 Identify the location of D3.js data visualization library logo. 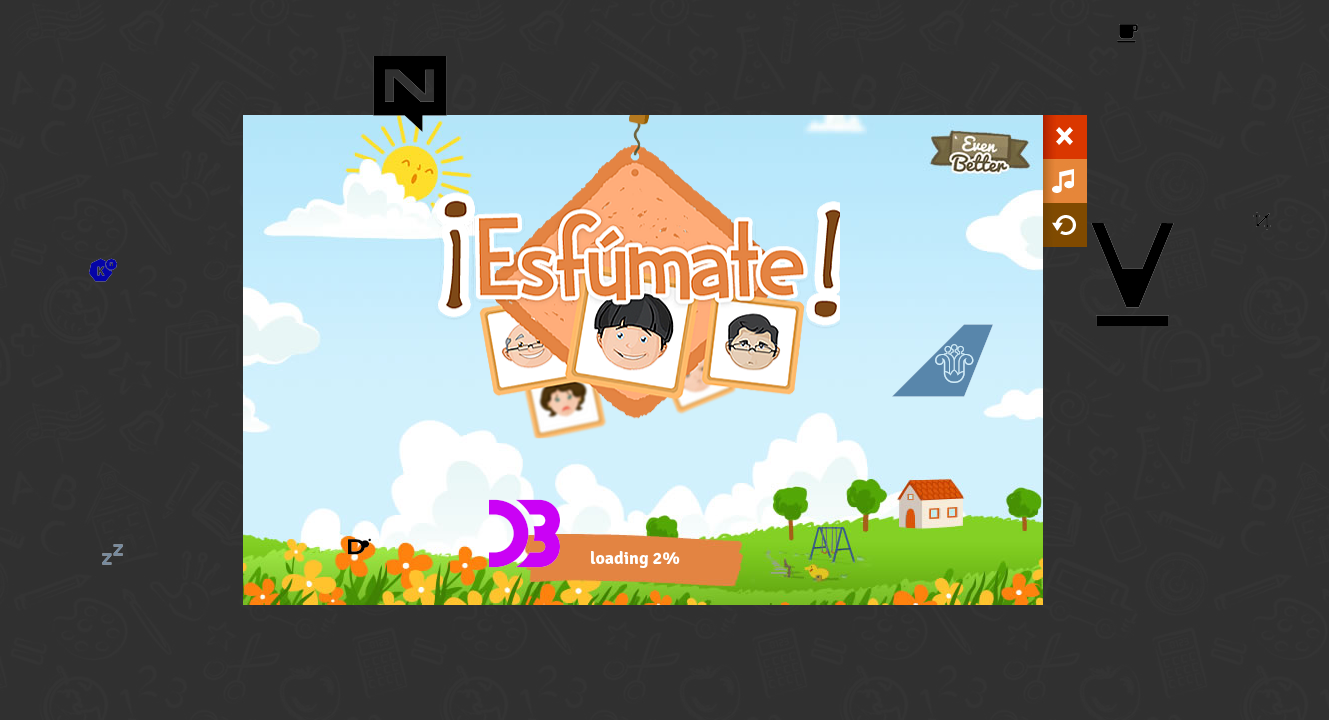
(524, 533).